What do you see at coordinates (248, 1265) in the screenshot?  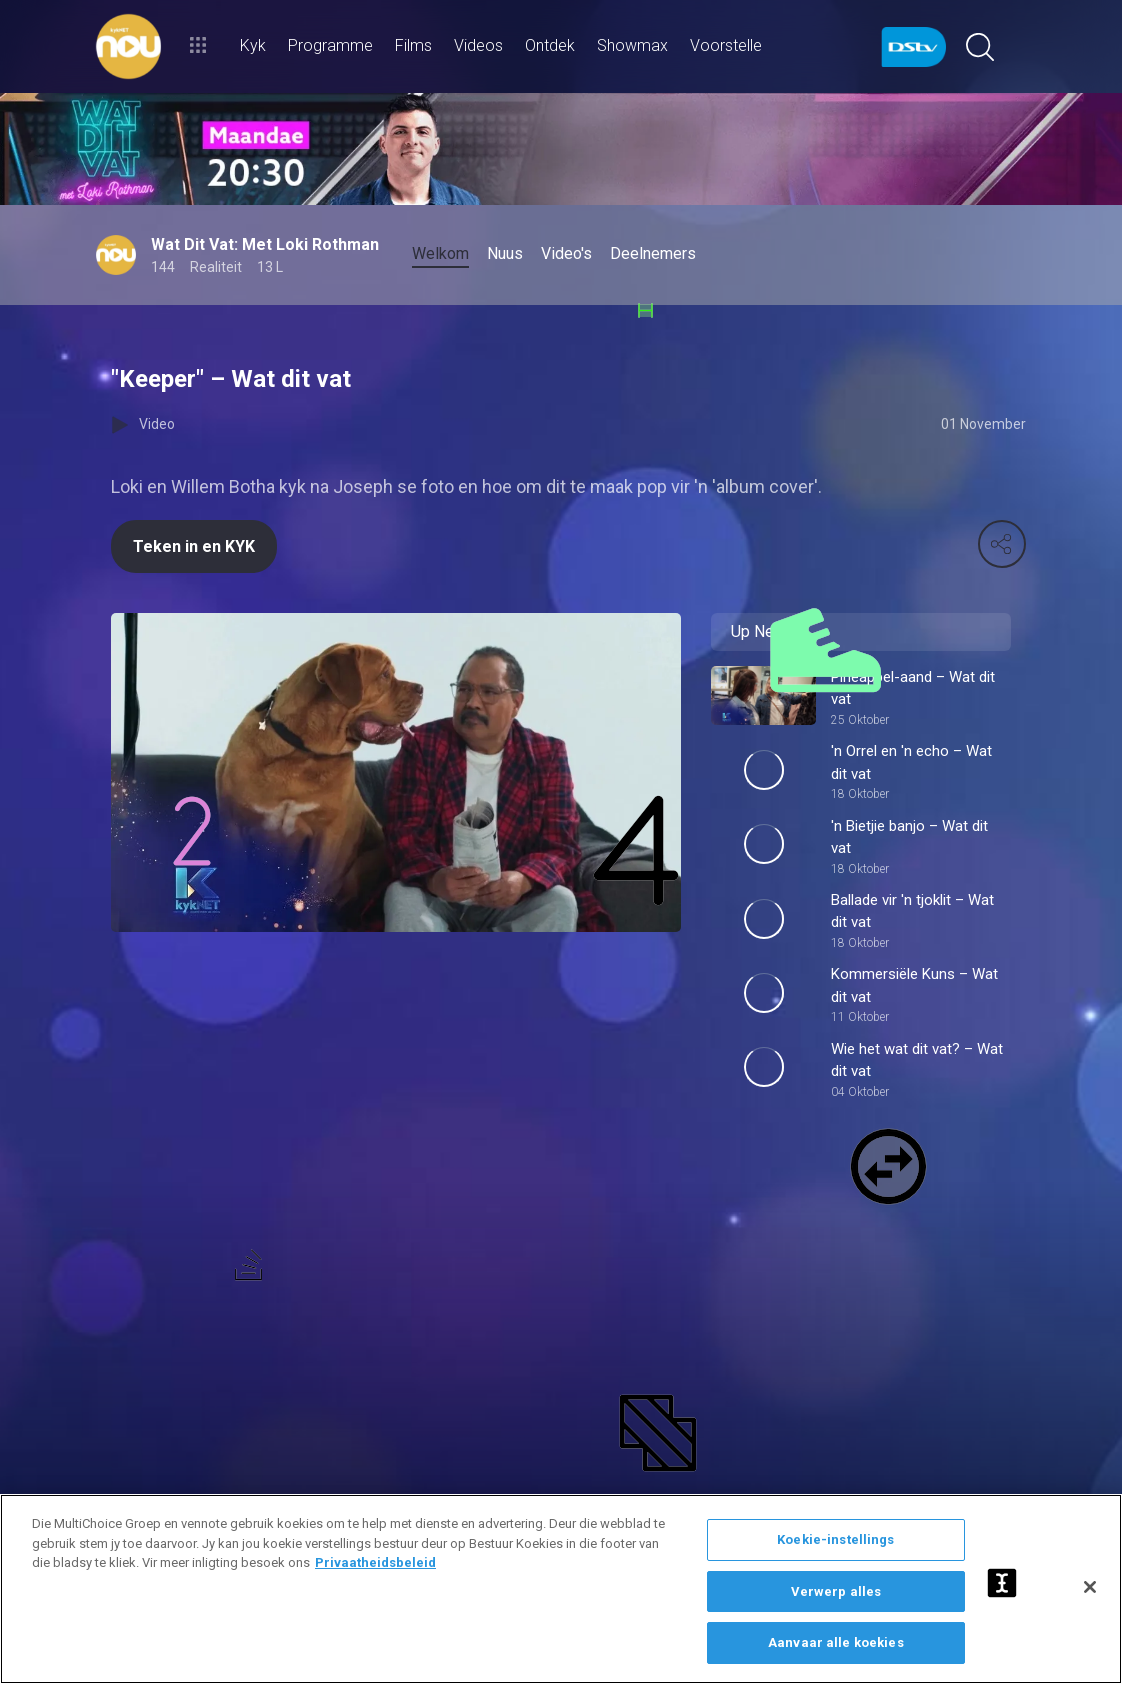 I see `visit stack overflow for developer help` at bounding box center [248, 1265].